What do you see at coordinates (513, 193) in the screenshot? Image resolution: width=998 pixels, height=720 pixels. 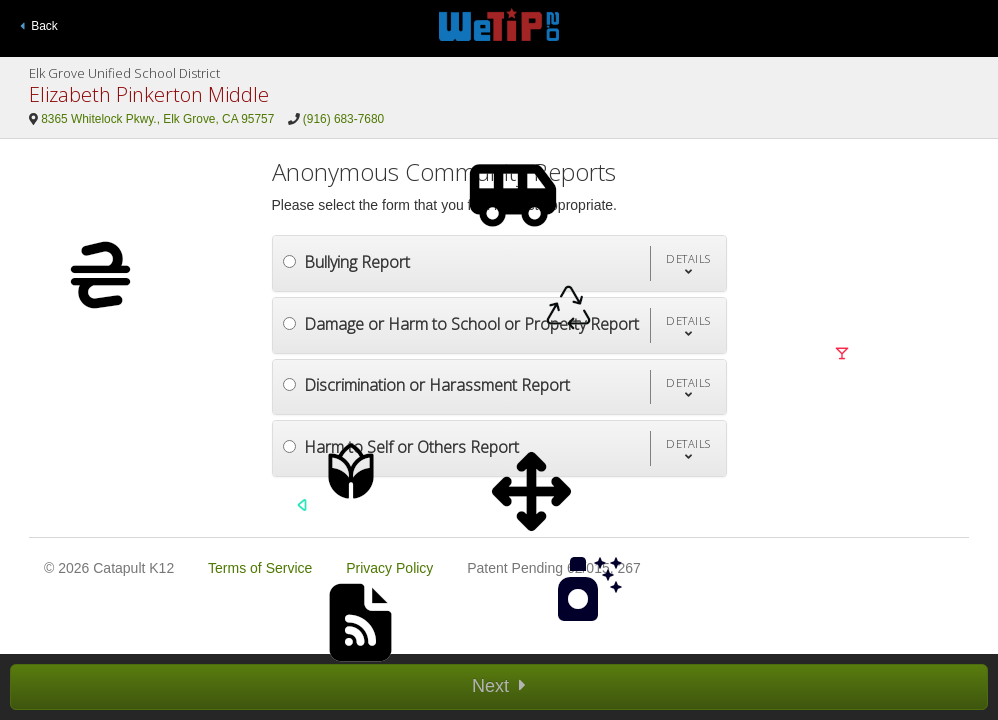 I see `book a shuttle or van service` at bounding box center [513, 193].